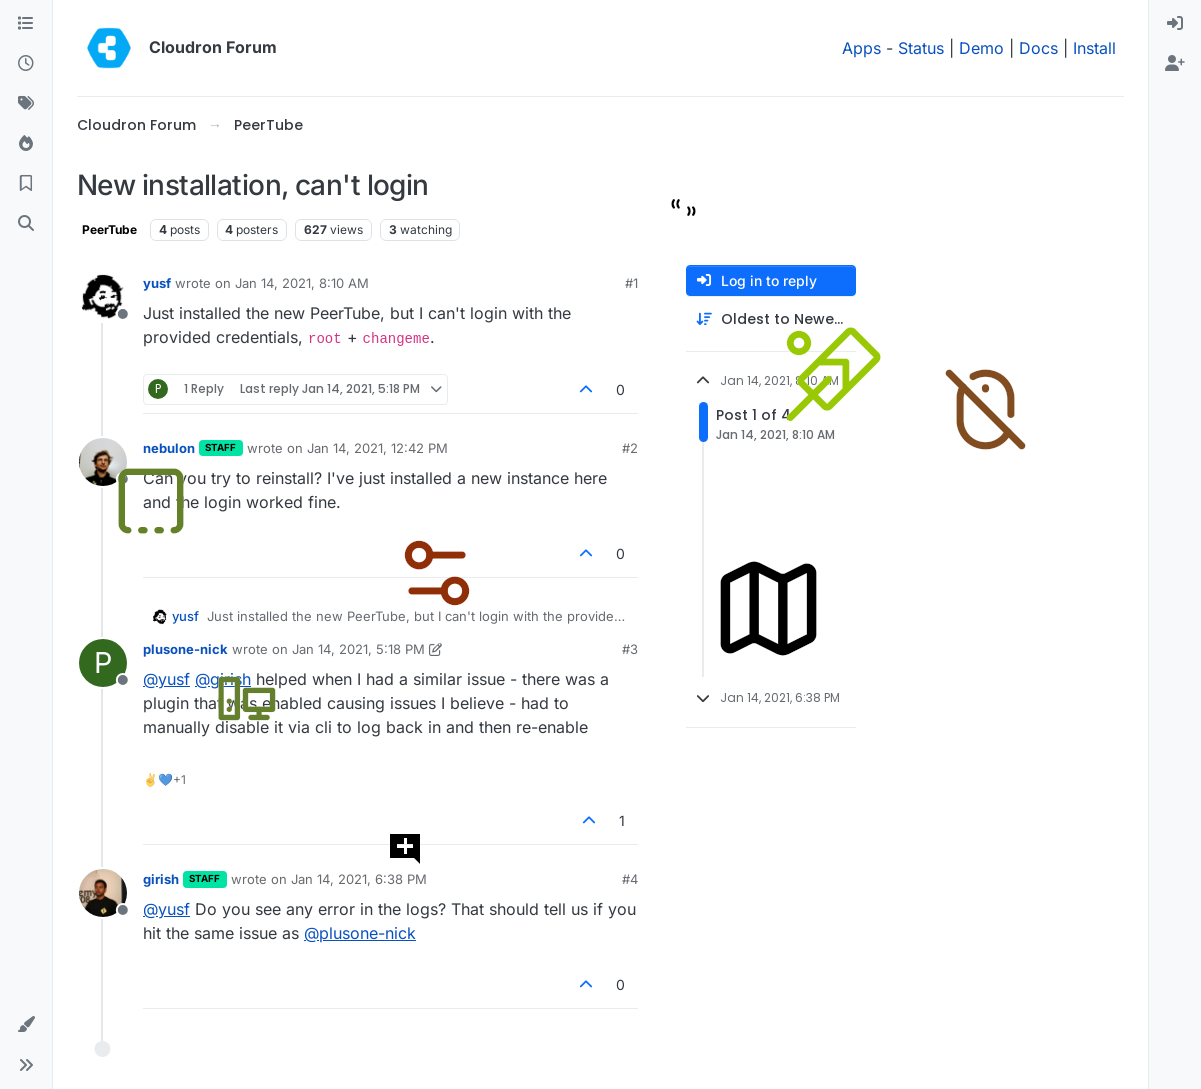 The height and width of the screenshot is (1089, 1201). Describe the element at coordinates (768, 608) in the screenshot. I see `view map or navigation` at that location.